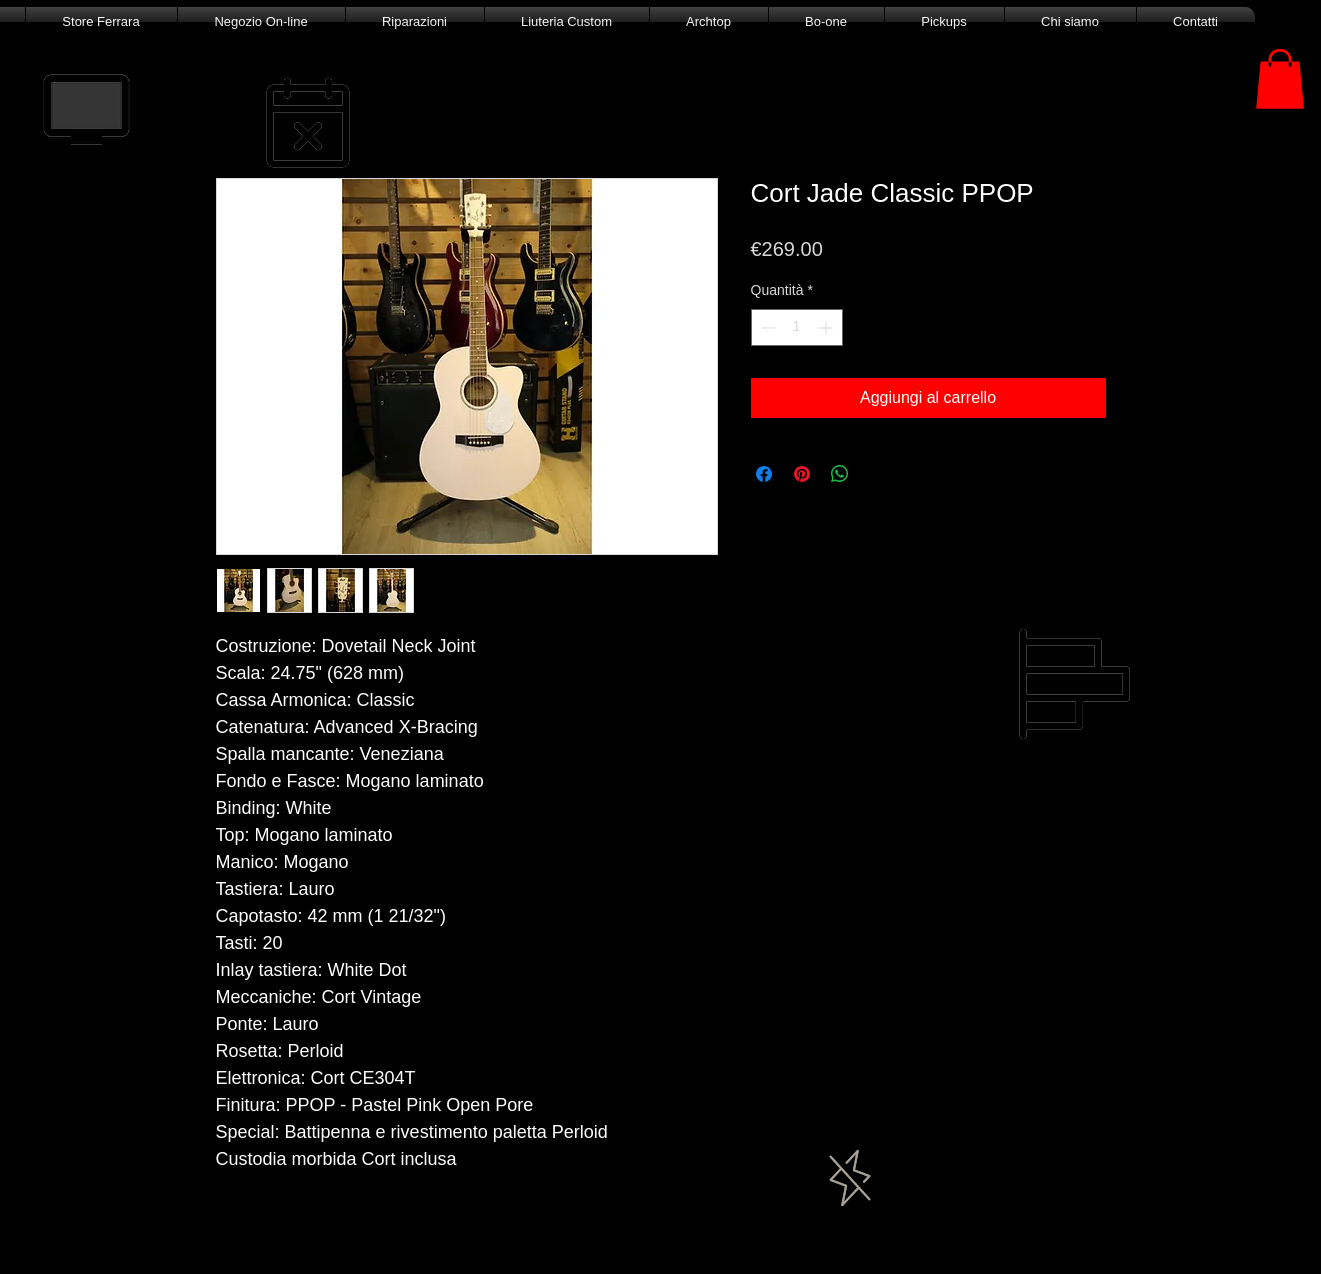 This screenshot has width=1321, height=1274. Describe the element at coordinates (1070, 684) in the screenshot. I see `view horizontal bar chart` at that location.